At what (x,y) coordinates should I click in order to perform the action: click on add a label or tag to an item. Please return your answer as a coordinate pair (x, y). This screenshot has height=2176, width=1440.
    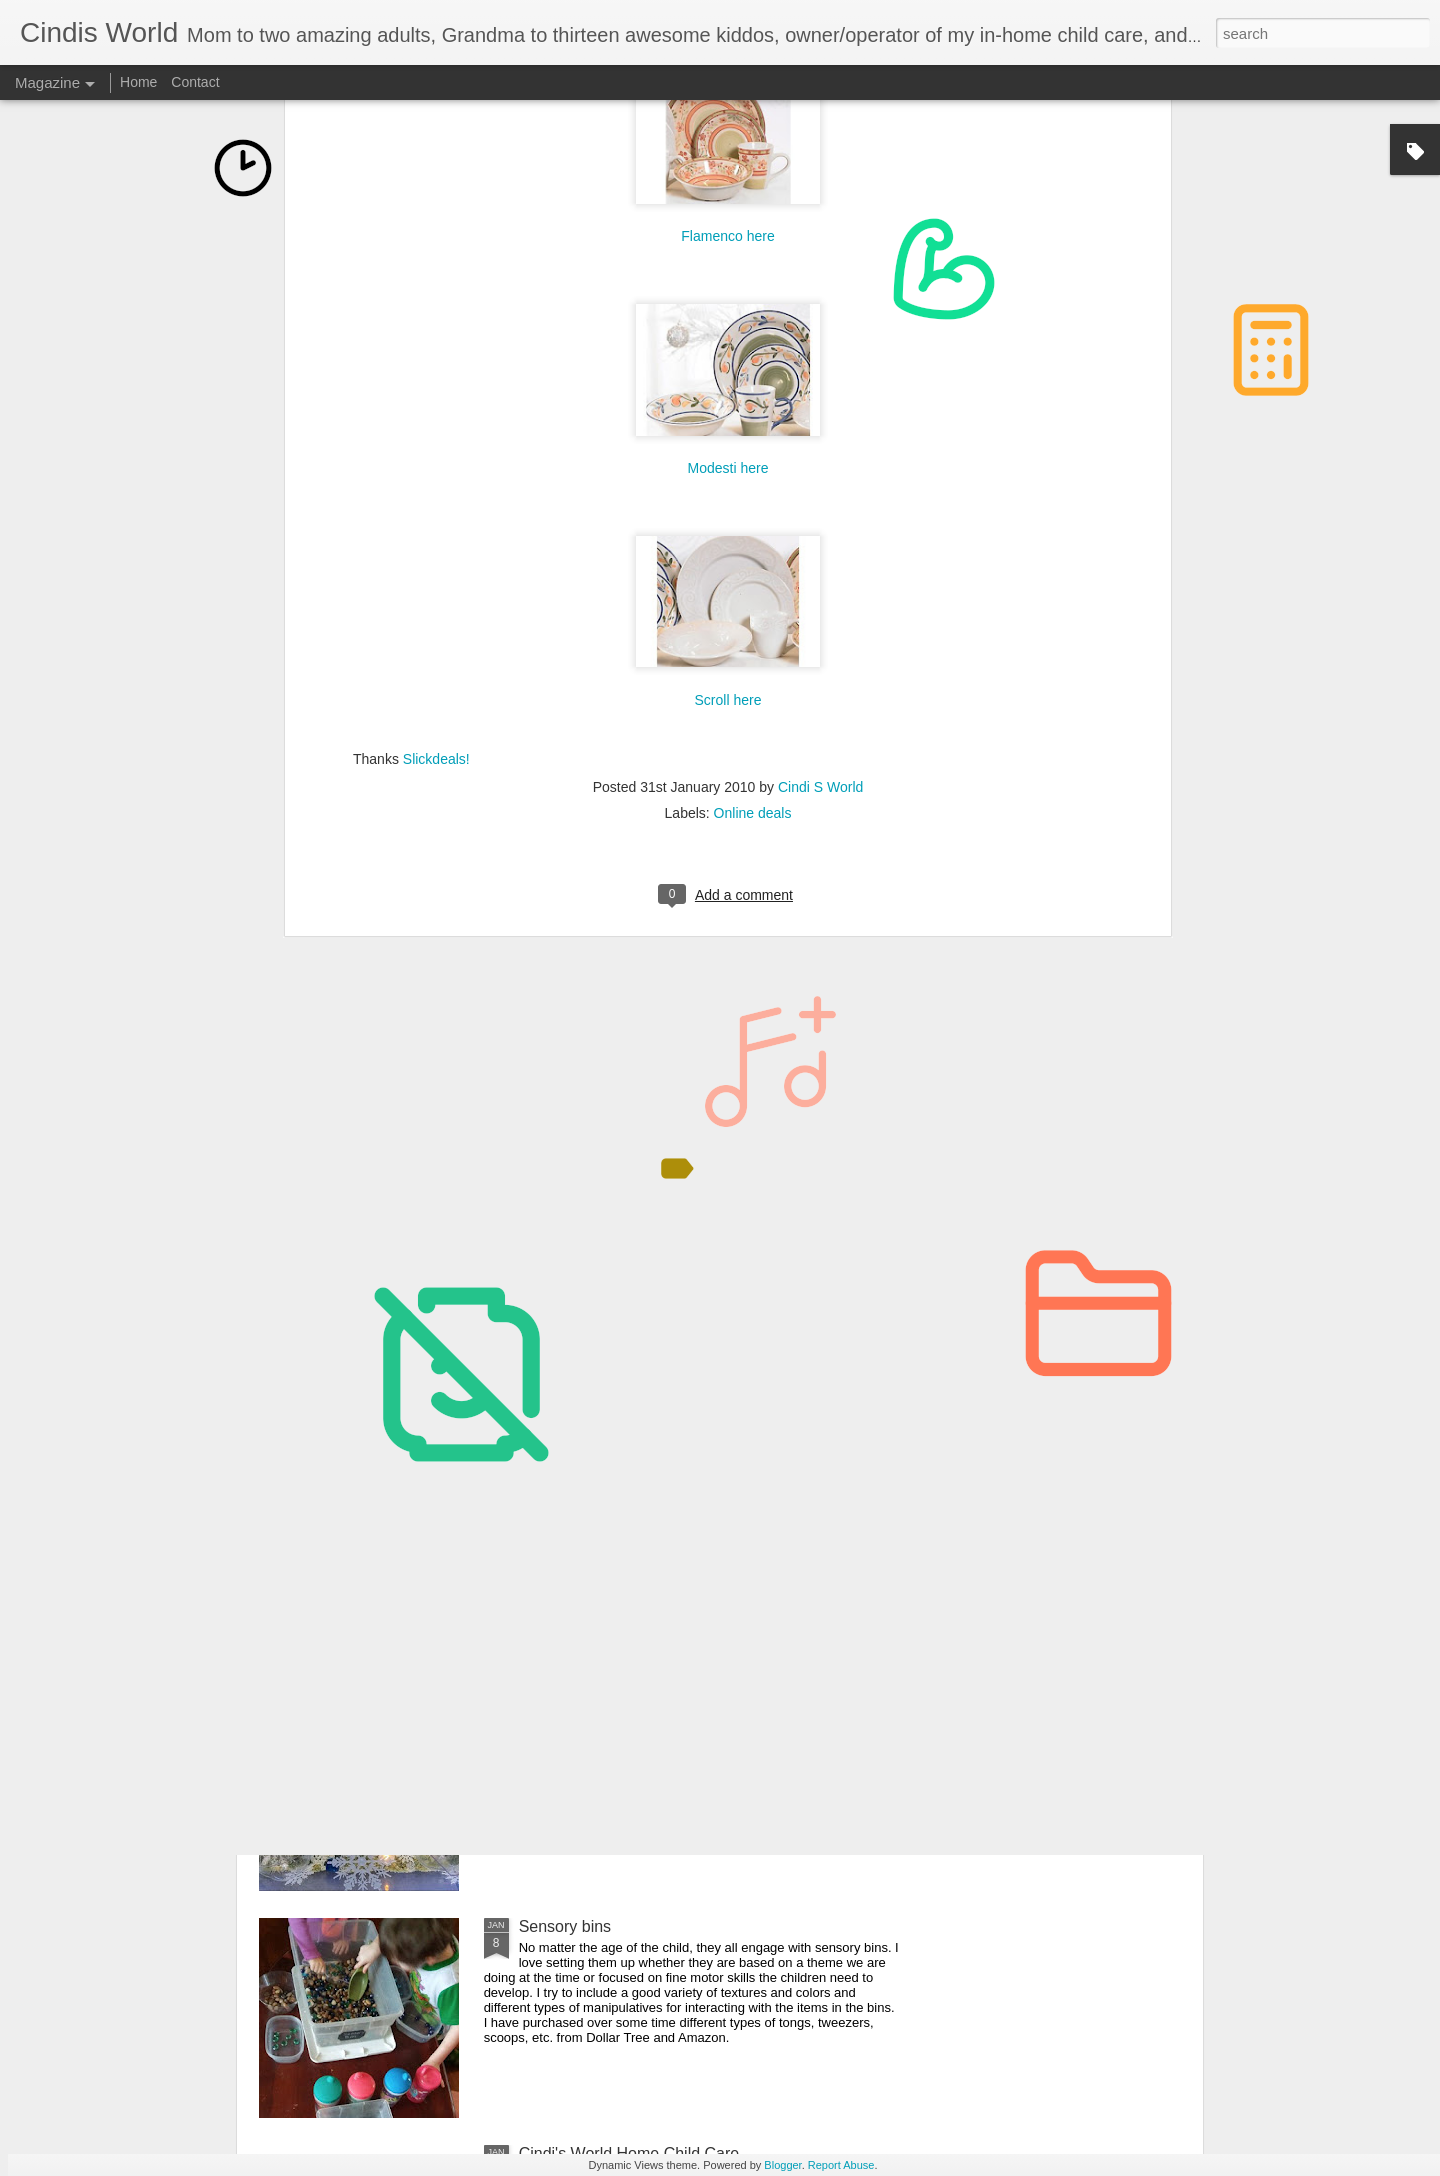
    Looking at the image, I should click on (676, 1168).